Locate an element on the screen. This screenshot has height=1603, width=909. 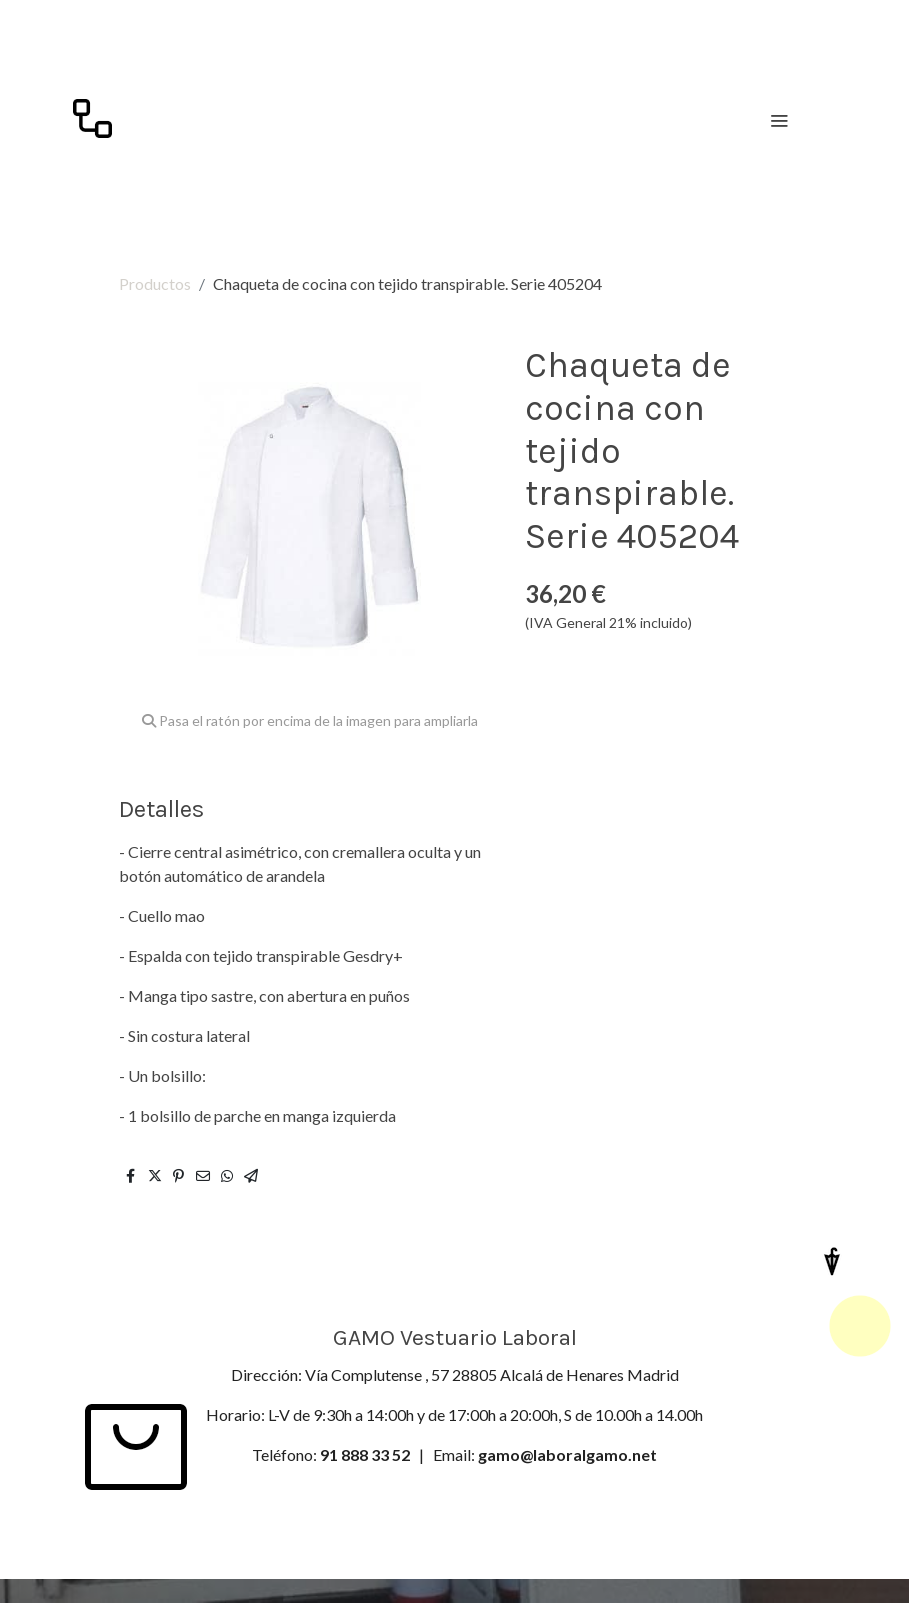
indicates a selected or active state is located at coordinates (860, 1326).